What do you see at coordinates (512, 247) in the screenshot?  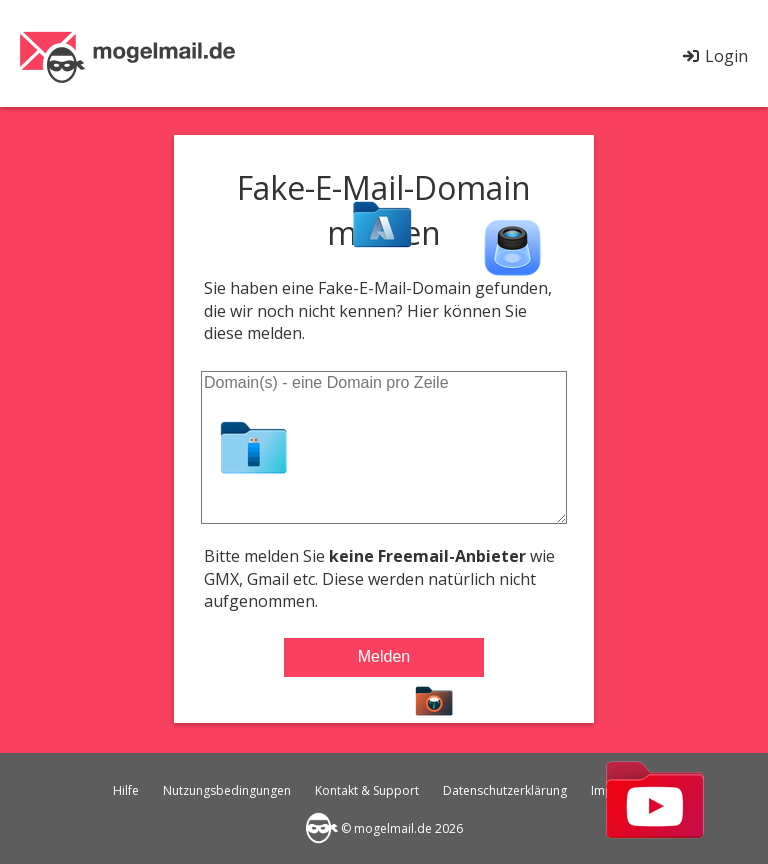 I see `open preview app to view images and PDFs` at bounding box center [512, 247].